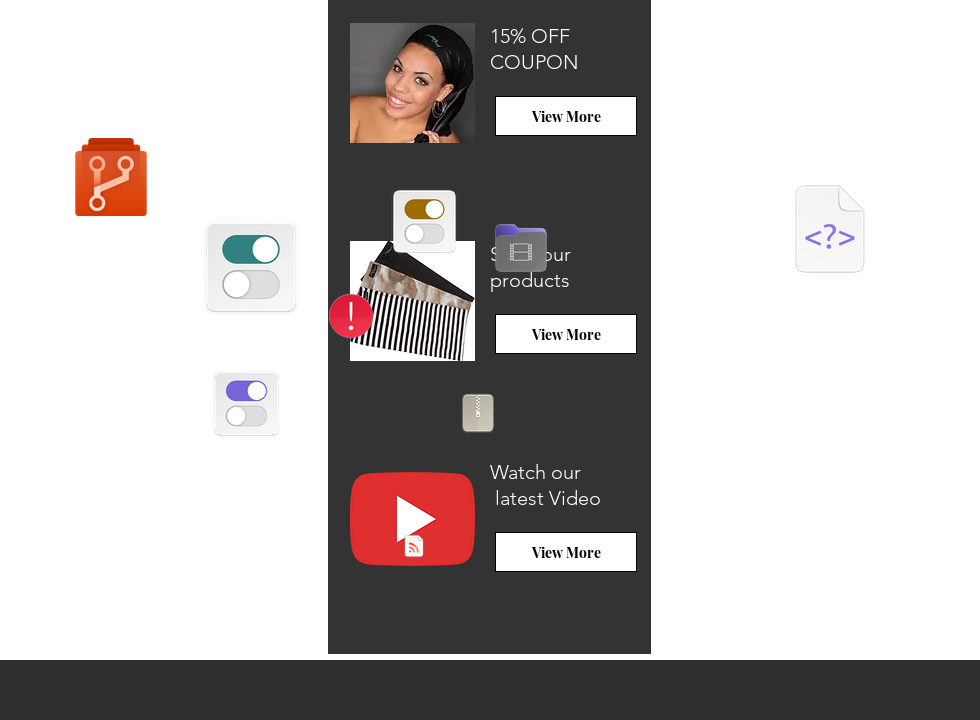 The width and height of the screenshot is (980, 720). Describe the element at coordinates (351, 316) in the screenshot. I see `indicates an important alert or warning` at that location.